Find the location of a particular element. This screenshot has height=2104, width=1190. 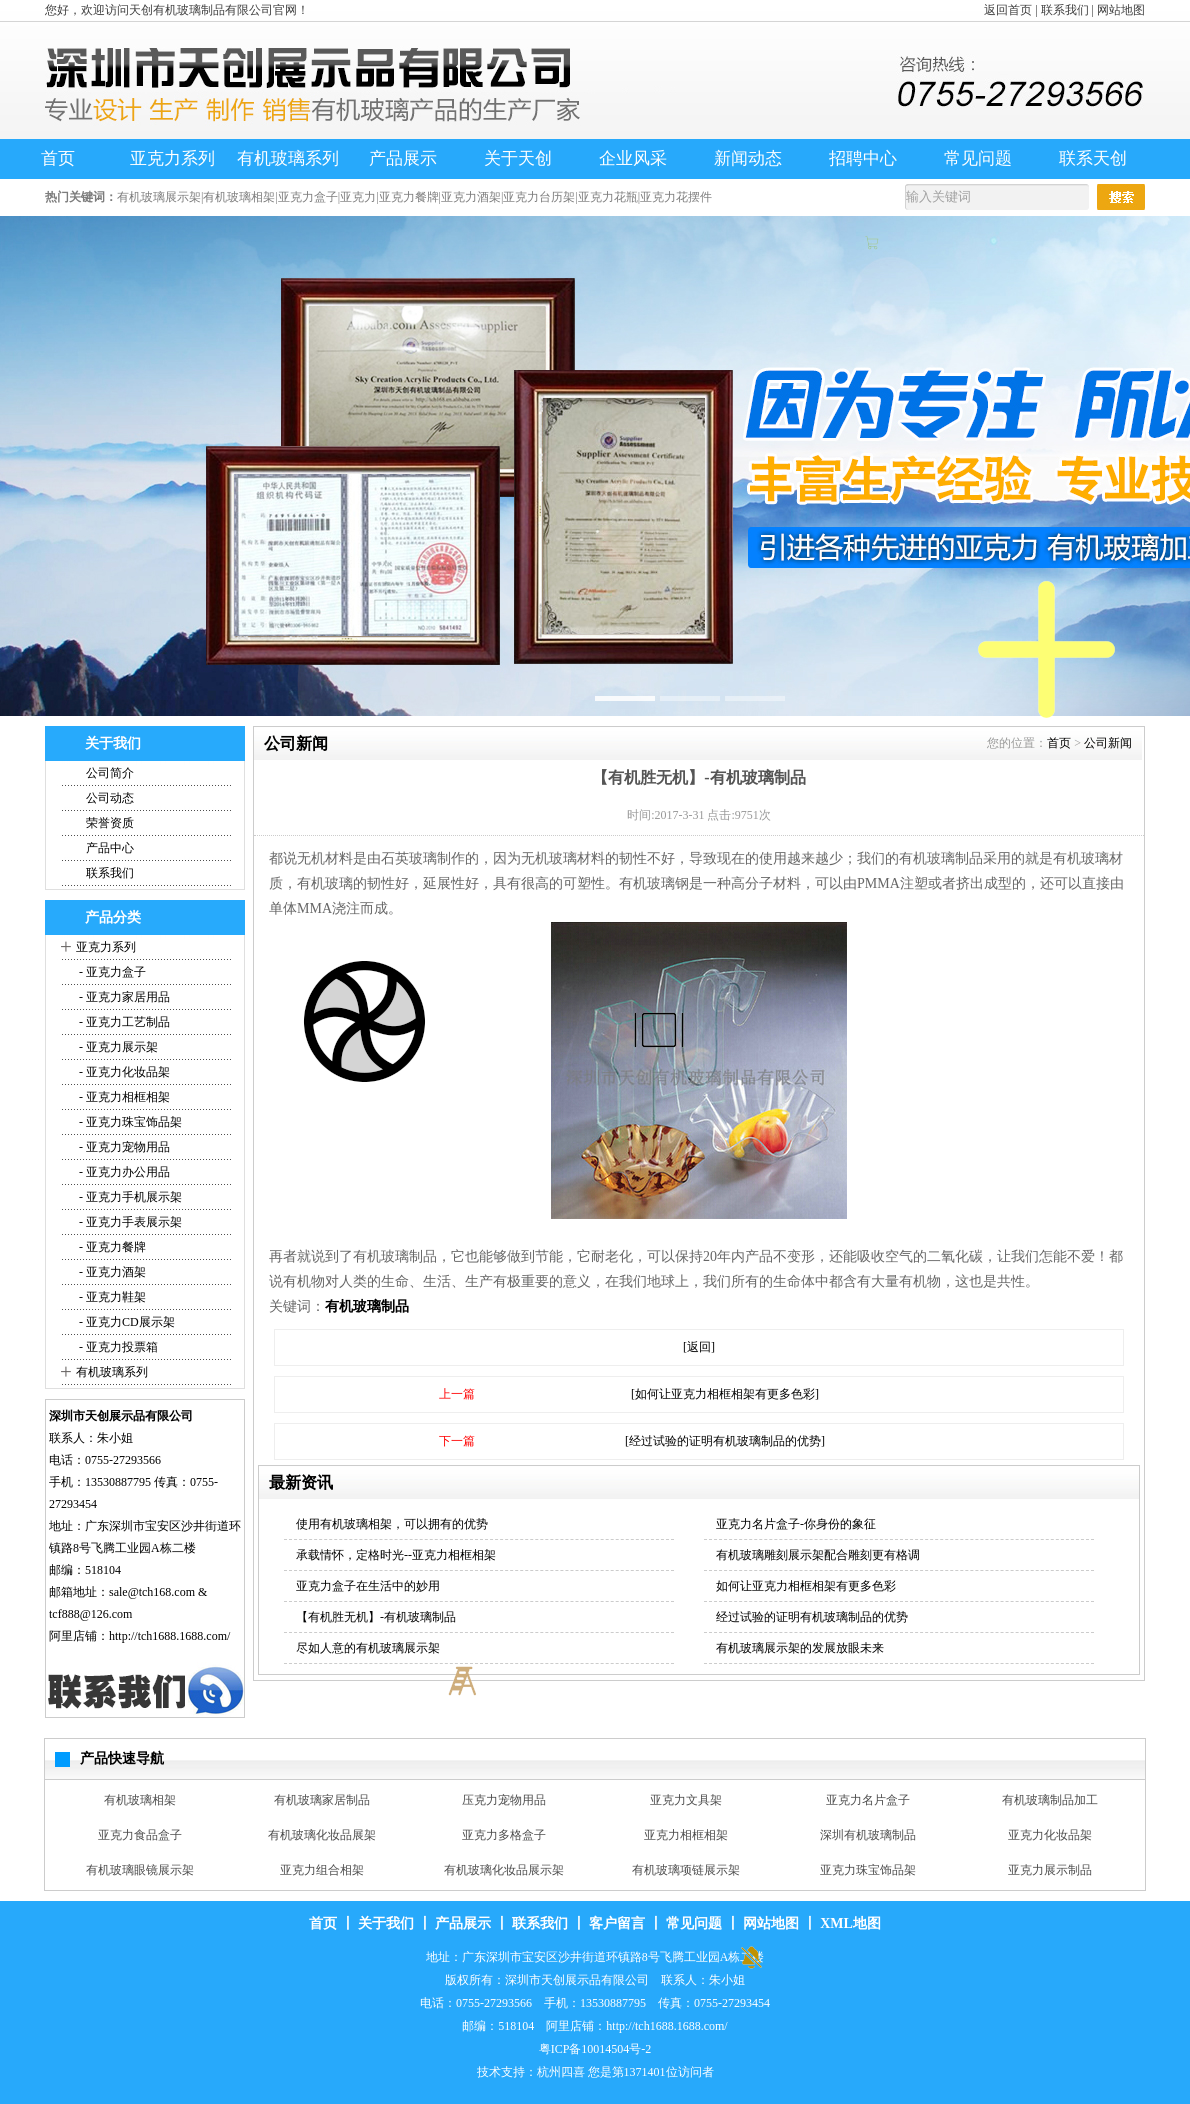

start a slideshow presentation is located at coordinates (659, 1030).